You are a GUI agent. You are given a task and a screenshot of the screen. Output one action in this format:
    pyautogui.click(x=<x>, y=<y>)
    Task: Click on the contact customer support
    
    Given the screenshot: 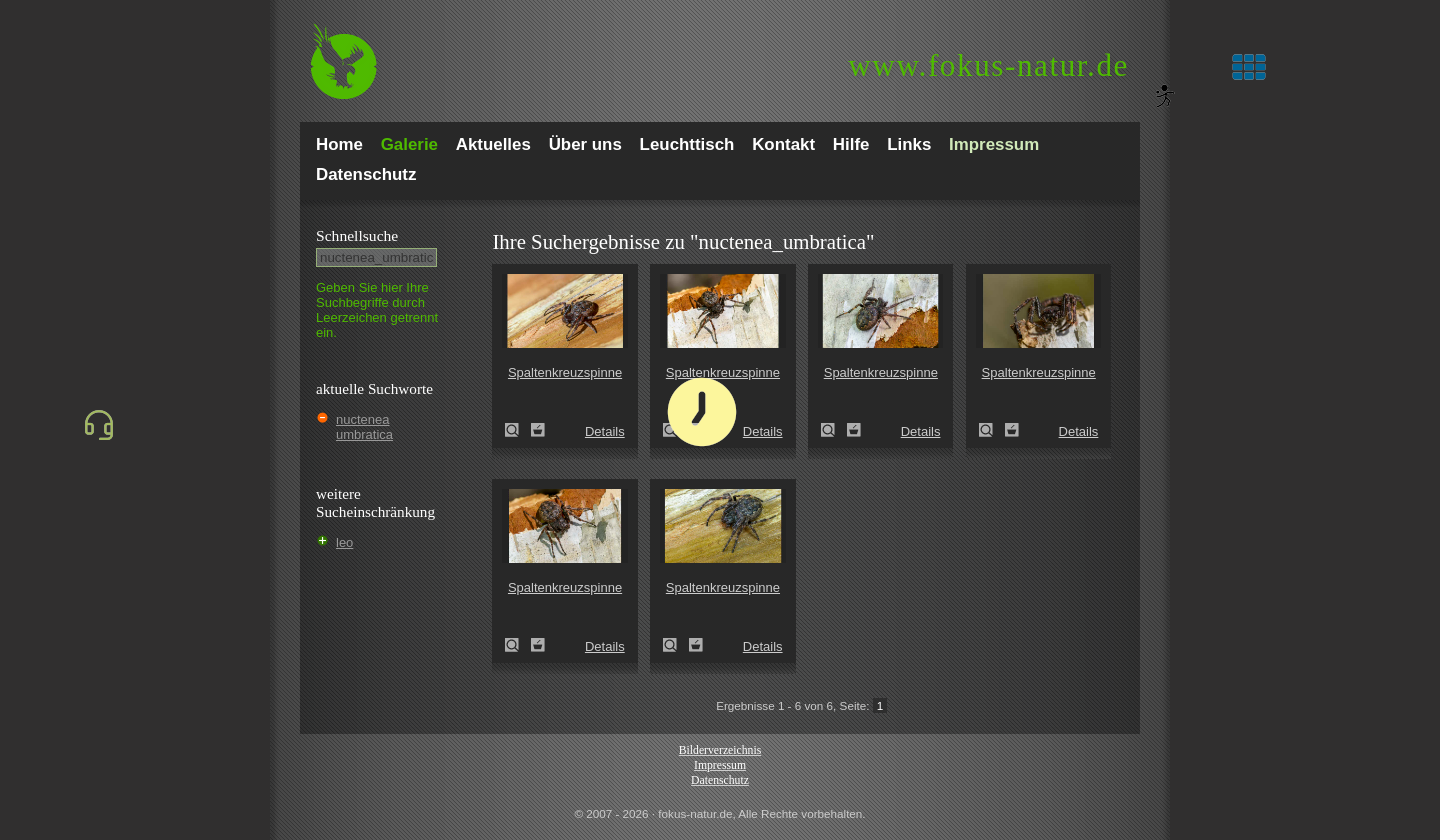 What is the action you would take?
    pyautogui.click(x=99, y=424)
    